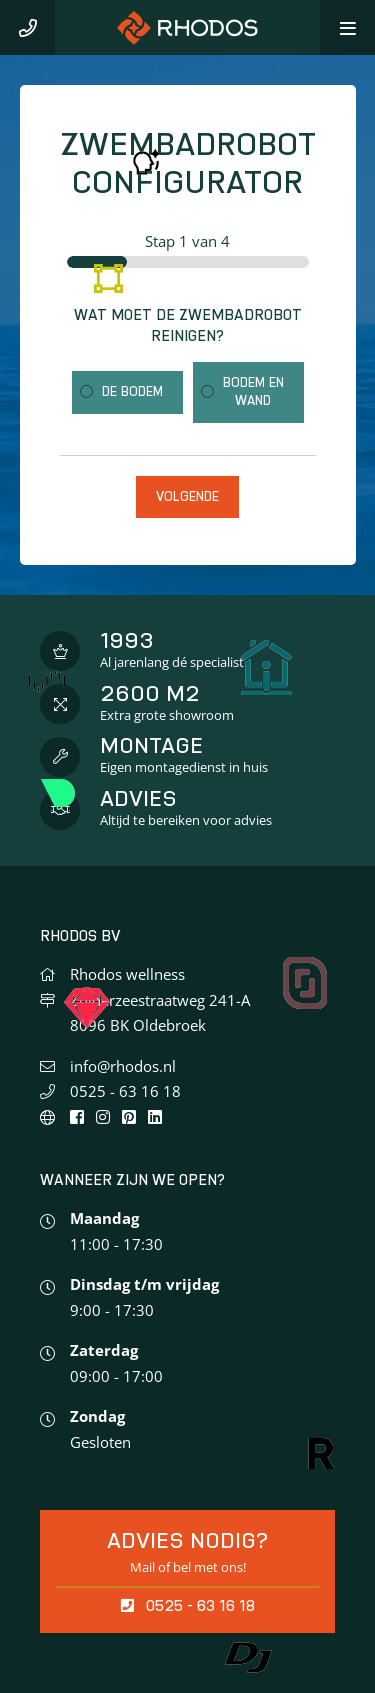 This screenshot has width=375, height=1693. What do you see at coordinates (248, 1657) in the screenshot?
I see `pioneer dj brand logo` at bounding box center [248, 1657].